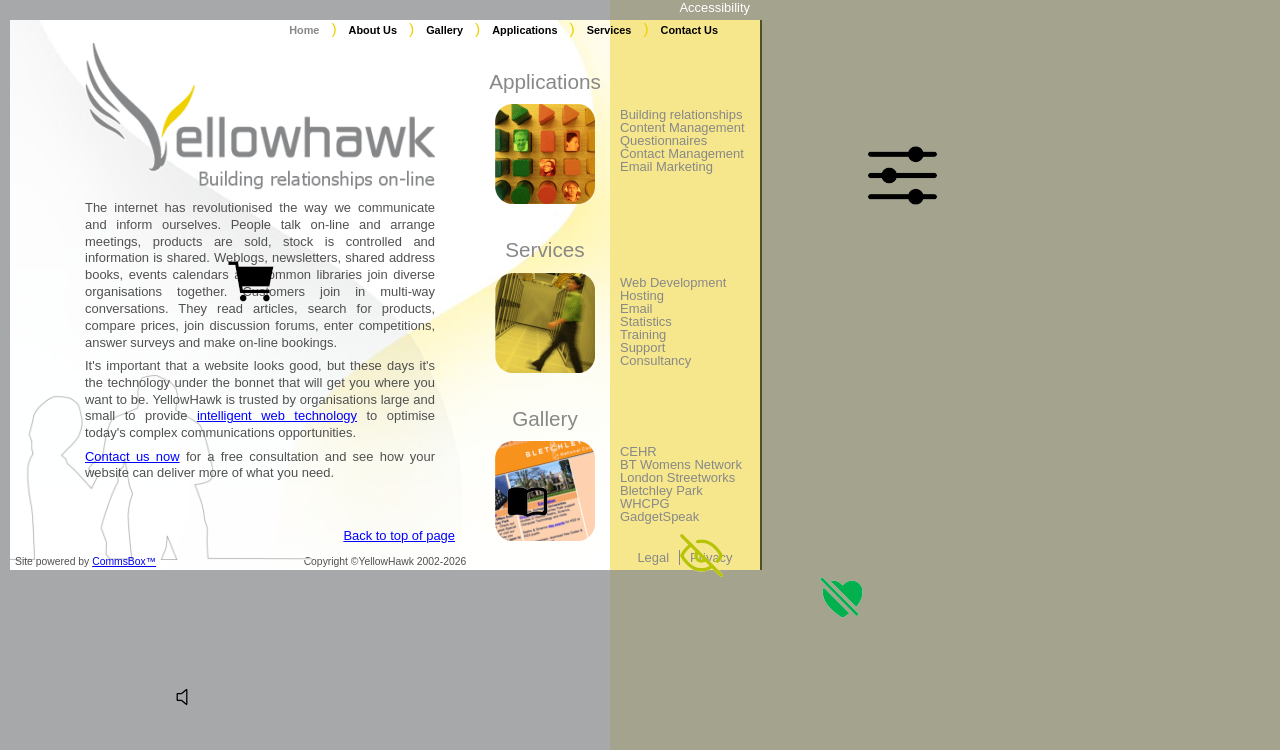 The width and height of the screenshot is (1280, 750). I want to click on open settings or preferences, so click(902, 175).